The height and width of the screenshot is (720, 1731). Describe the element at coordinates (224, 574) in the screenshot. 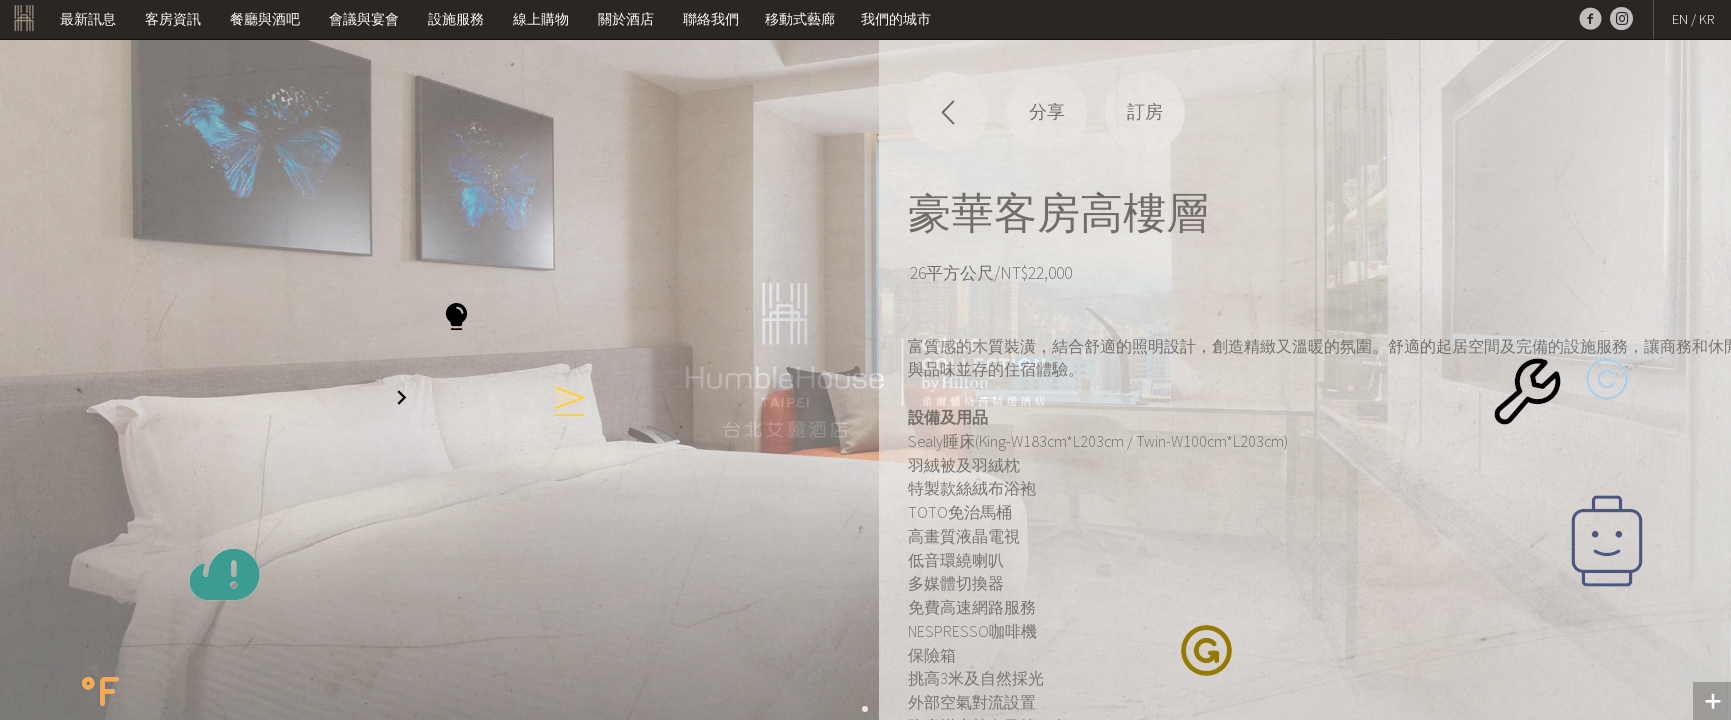

I see `cloud storage warning or issue detected` at that location.